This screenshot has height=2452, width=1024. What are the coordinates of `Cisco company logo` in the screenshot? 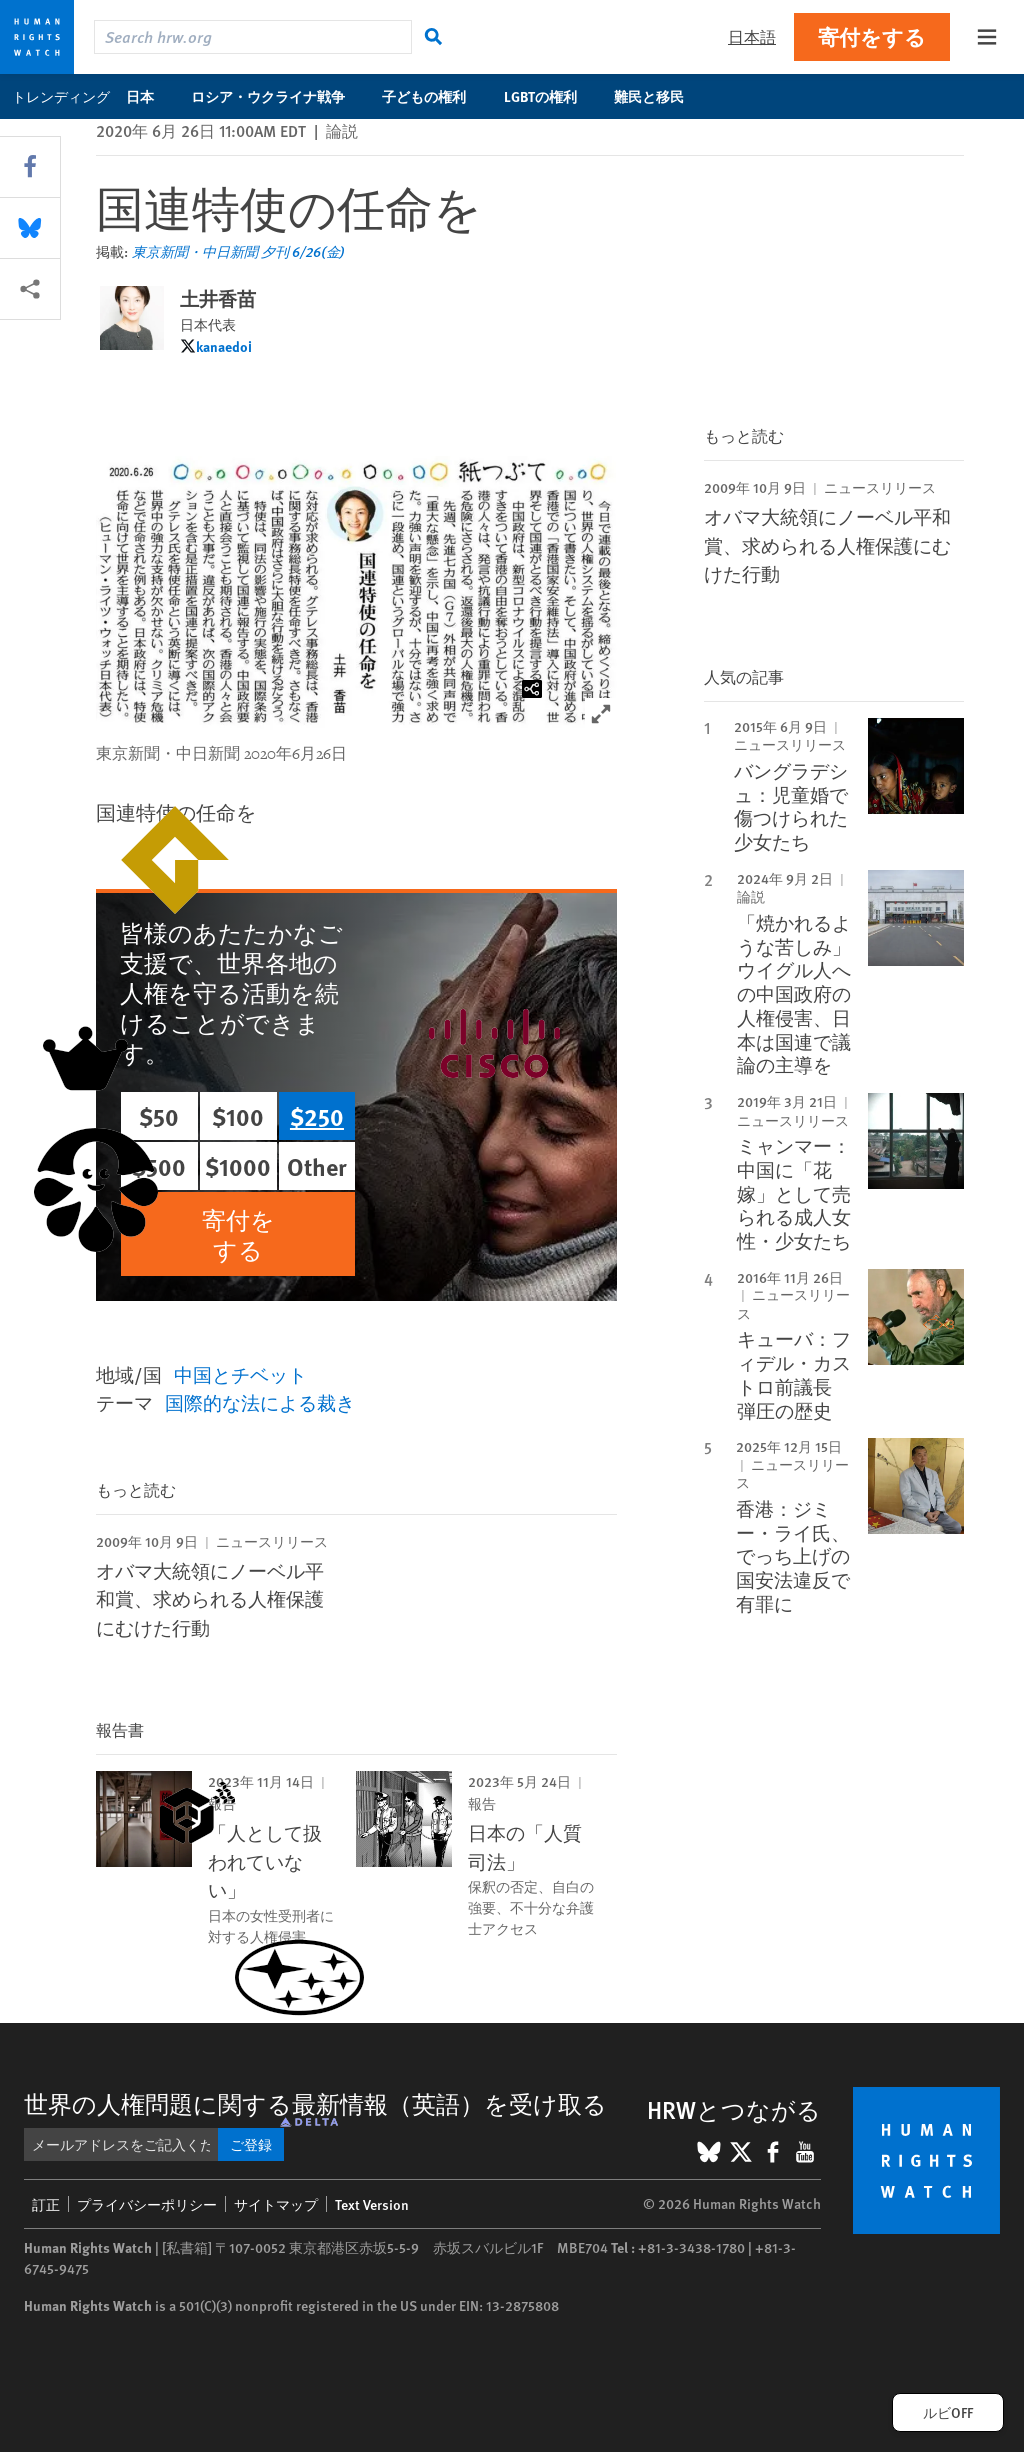 It's located at (494, 1043).